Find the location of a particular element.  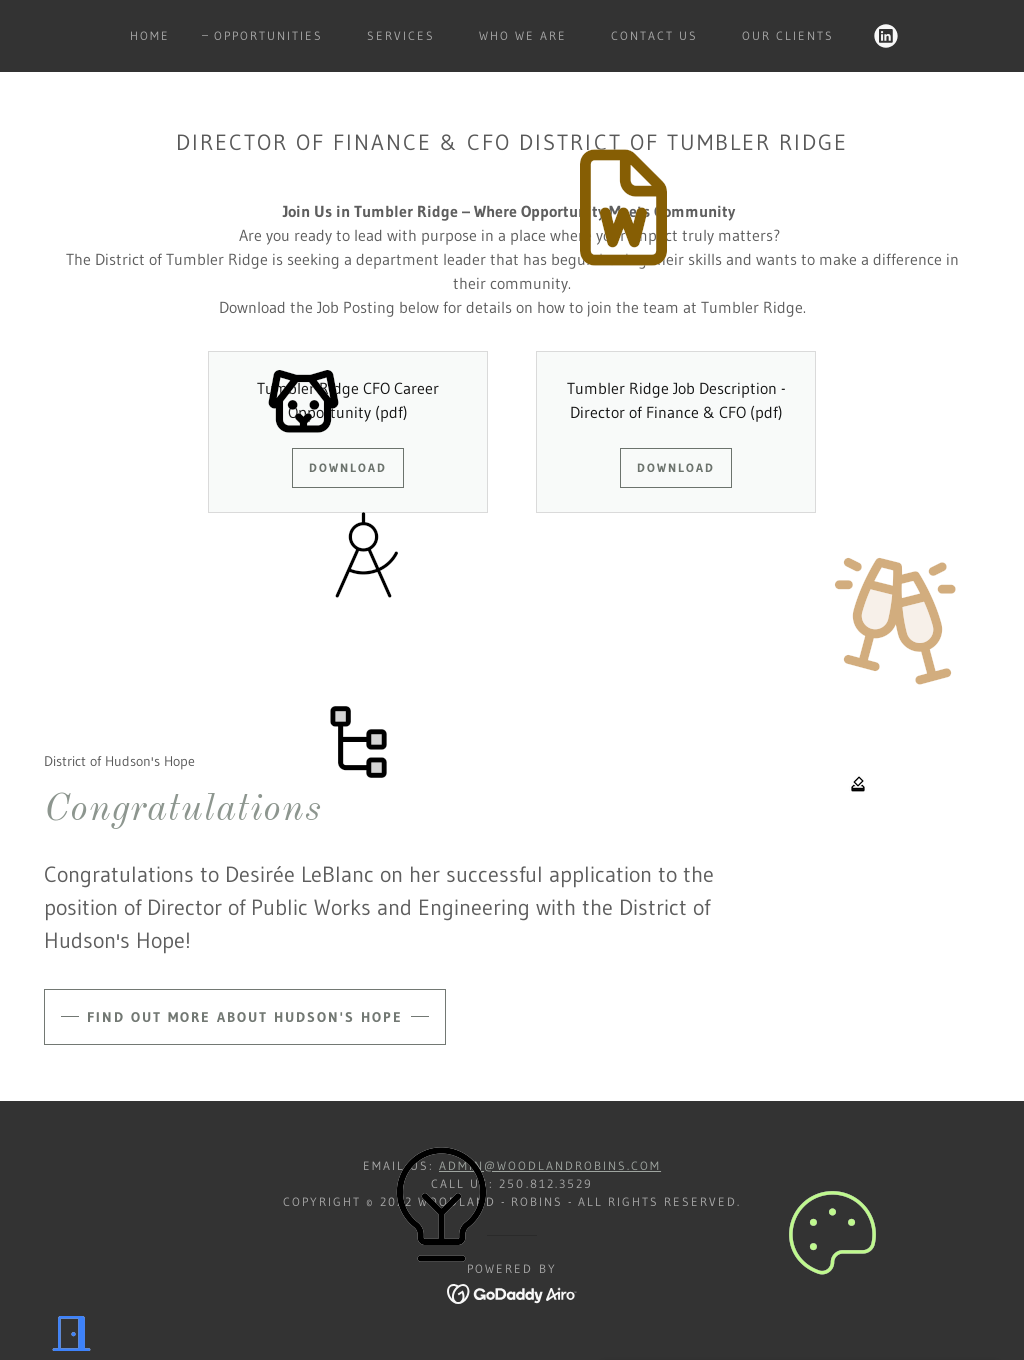

access drawing or drafting tools is located at coordinates (363, 556).